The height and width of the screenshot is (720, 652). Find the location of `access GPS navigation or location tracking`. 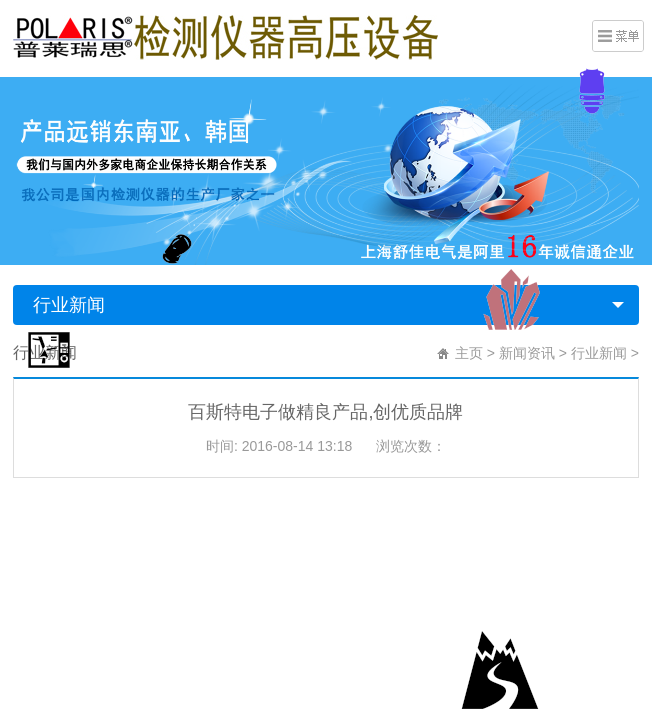

access GPS navigation or location tracking is located at coordinates (49, 350).